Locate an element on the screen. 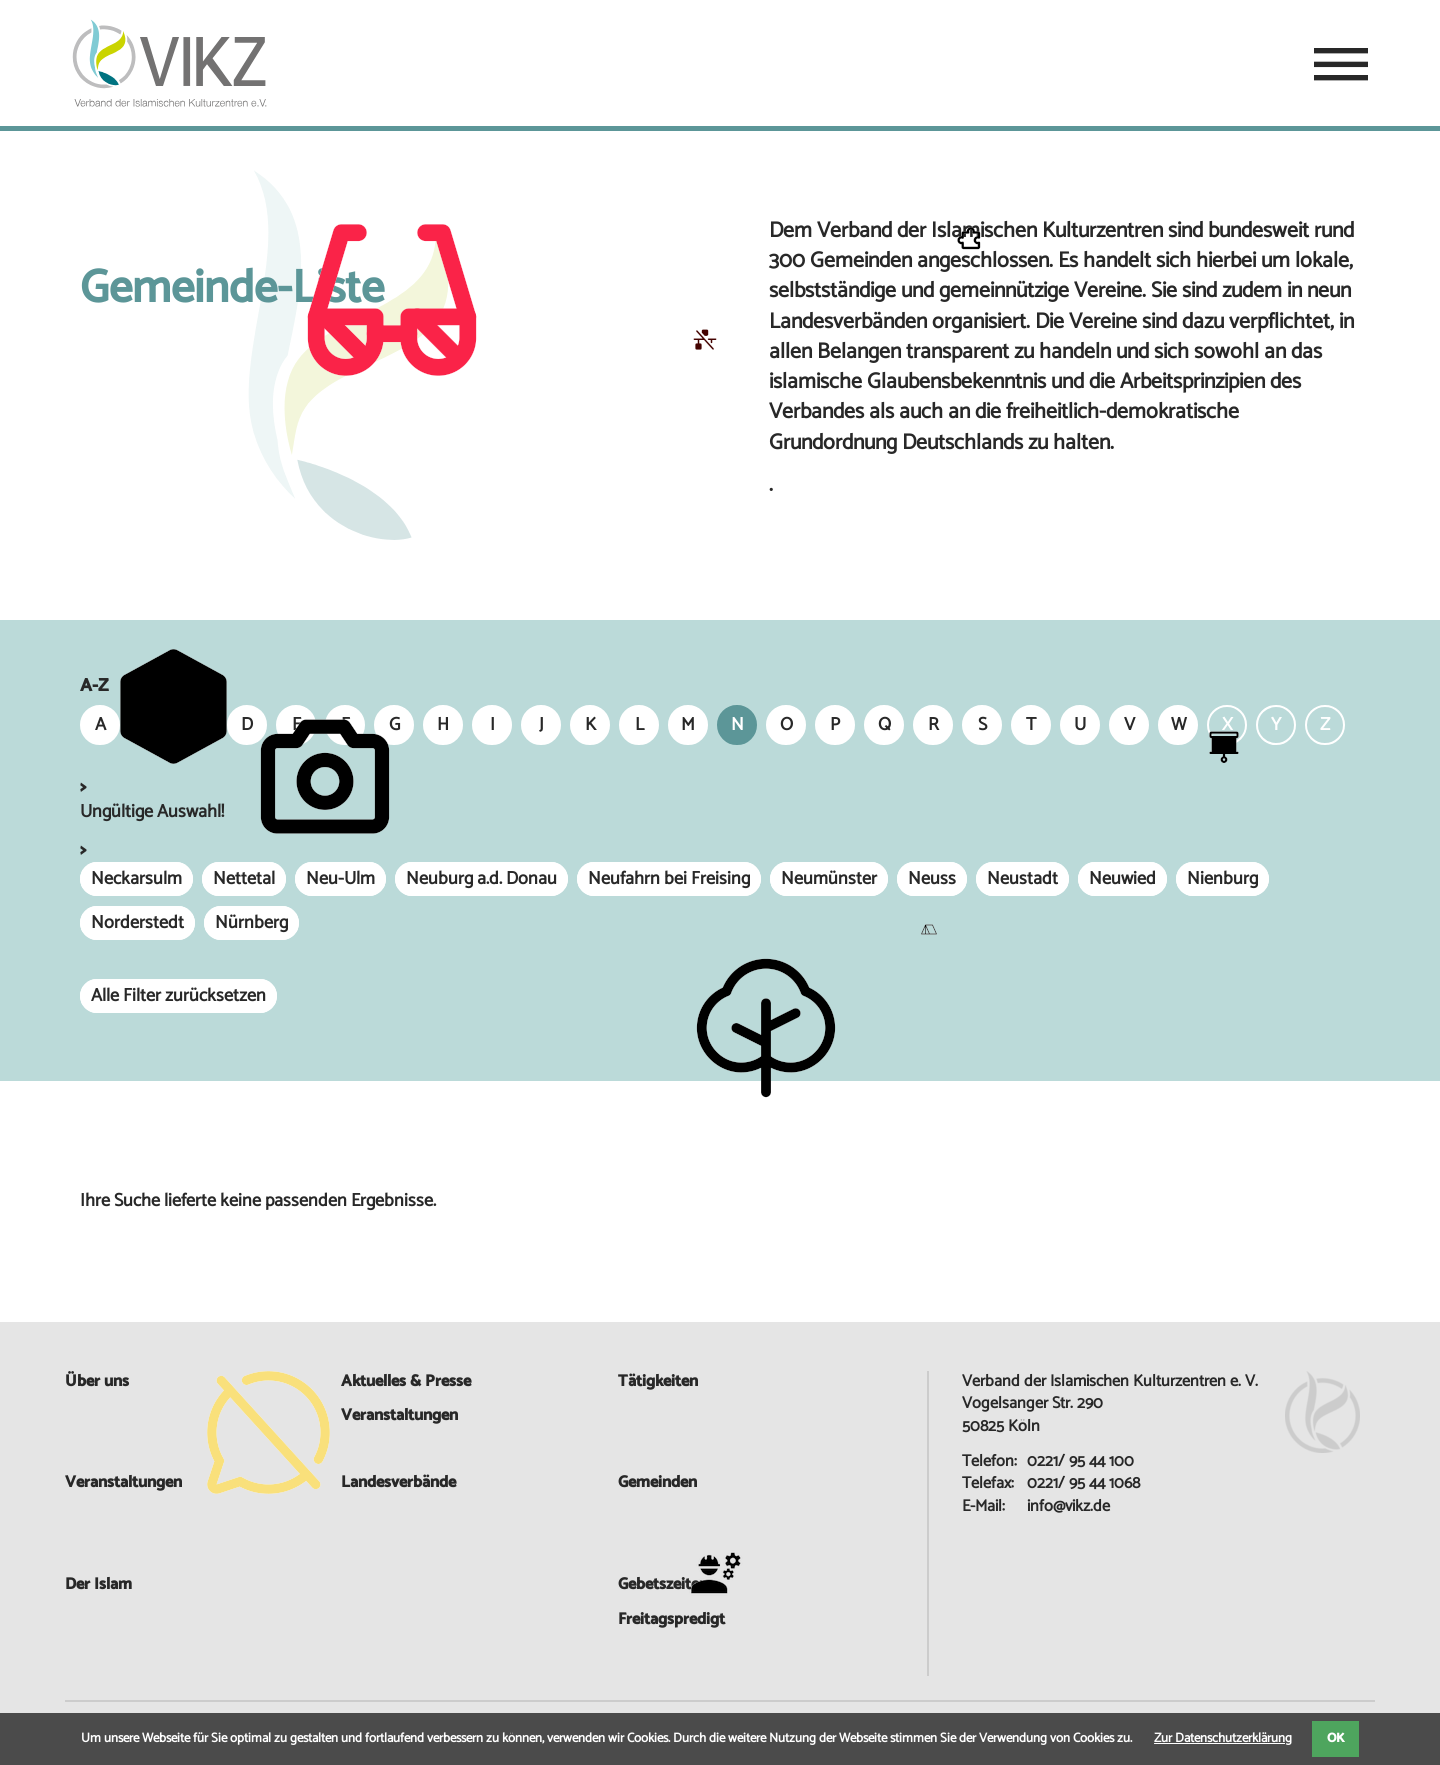 The height and width of the screenshot is (1765, 1440). access plugins or extensions is located at coordinates (970, 239).